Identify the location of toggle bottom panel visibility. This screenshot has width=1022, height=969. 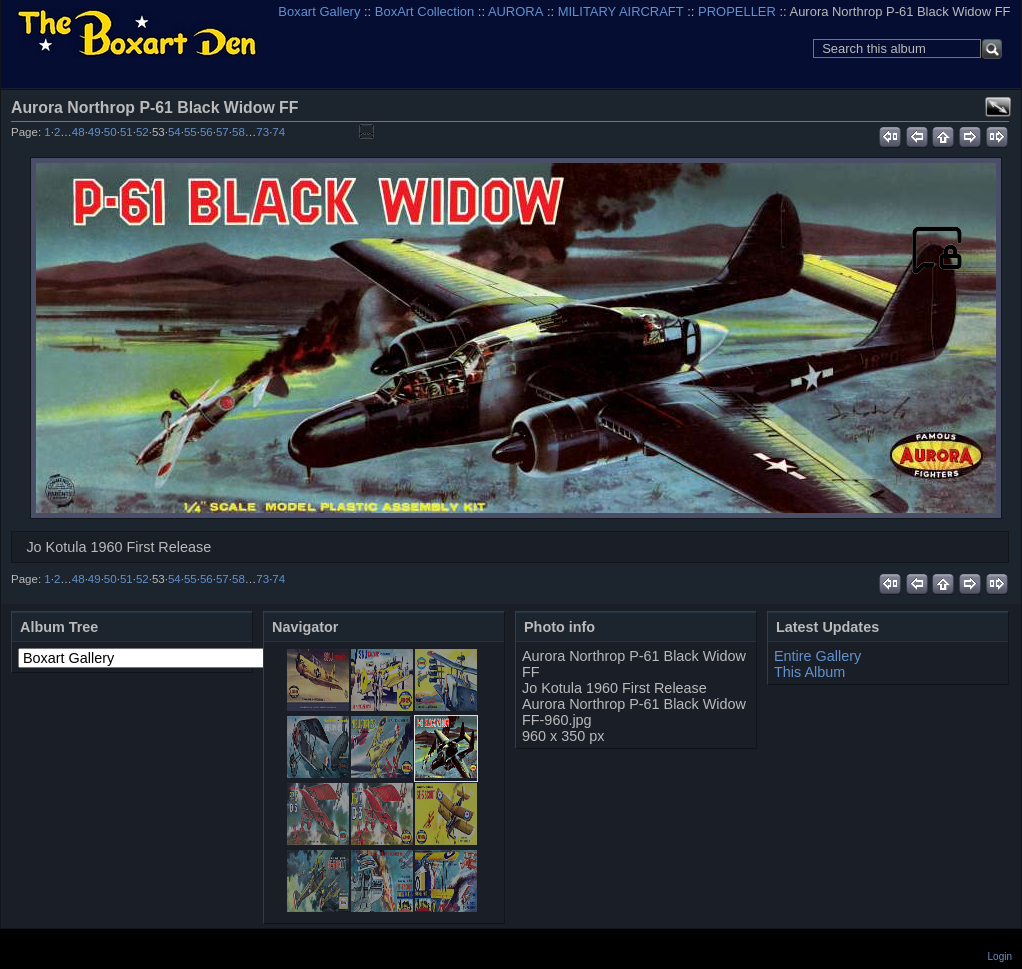
(366, 131).